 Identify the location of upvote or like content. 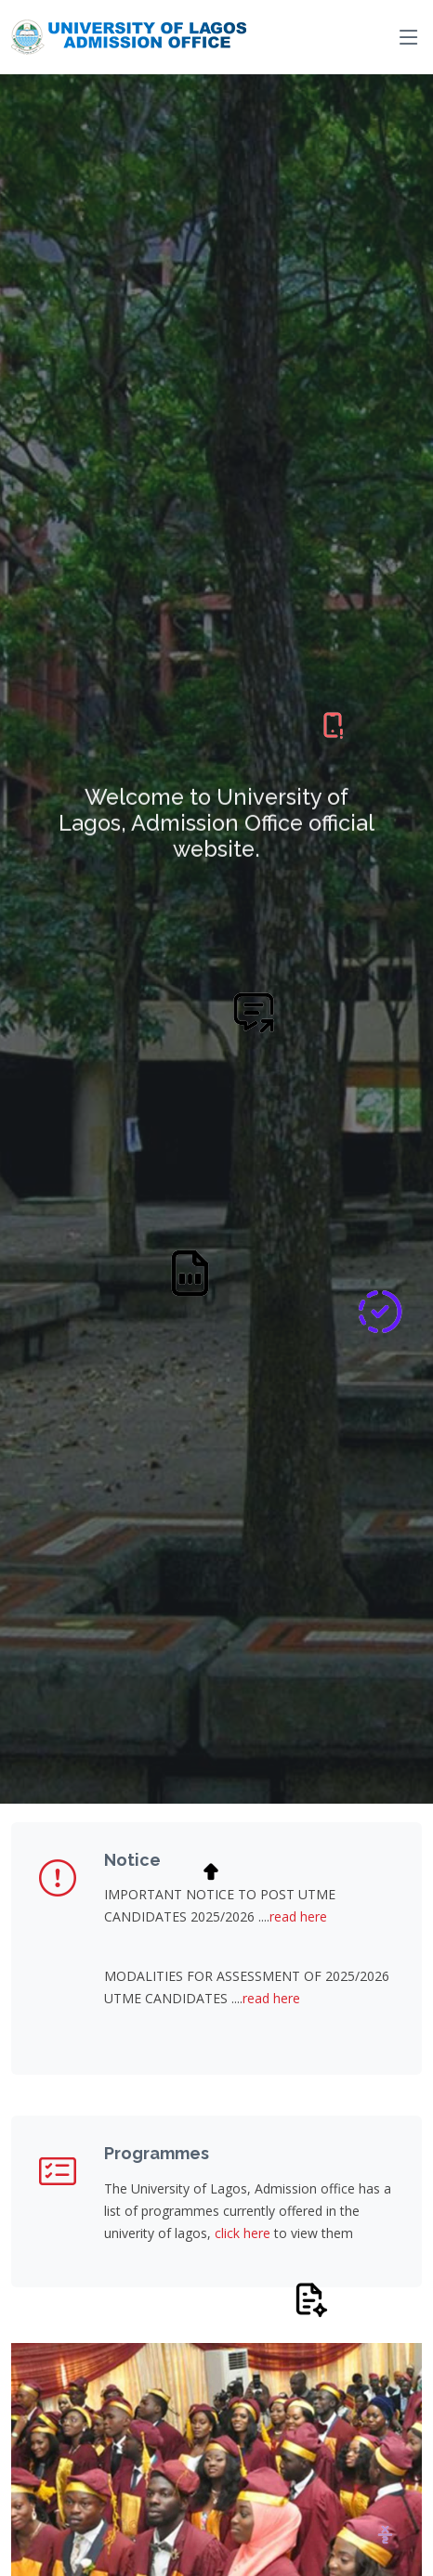
(211, 1871).